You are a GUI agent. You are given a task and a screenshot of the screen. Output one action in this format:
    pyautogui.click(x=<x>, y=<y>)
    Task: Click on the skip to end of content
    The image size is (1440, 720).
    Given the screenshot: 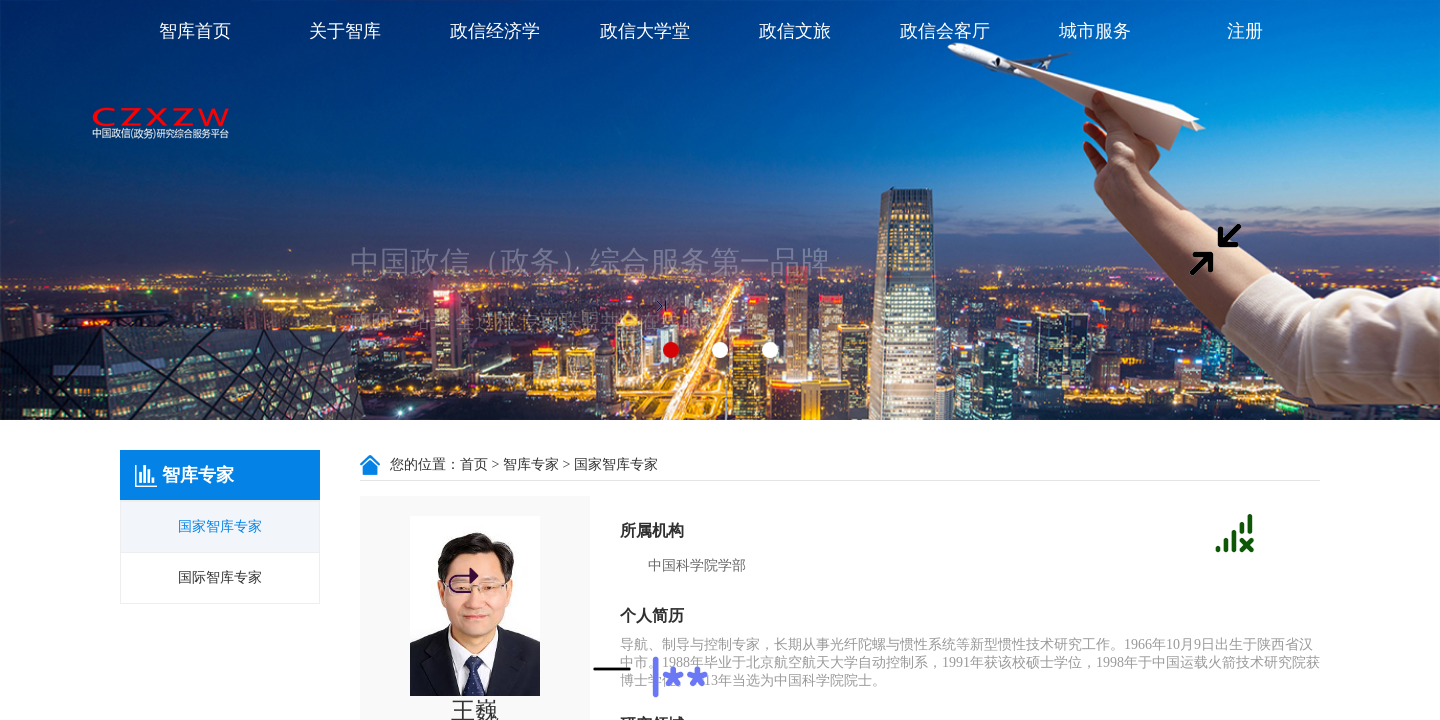 What is the action you would take?
    pyautogui.click(x=662, y=306)
    